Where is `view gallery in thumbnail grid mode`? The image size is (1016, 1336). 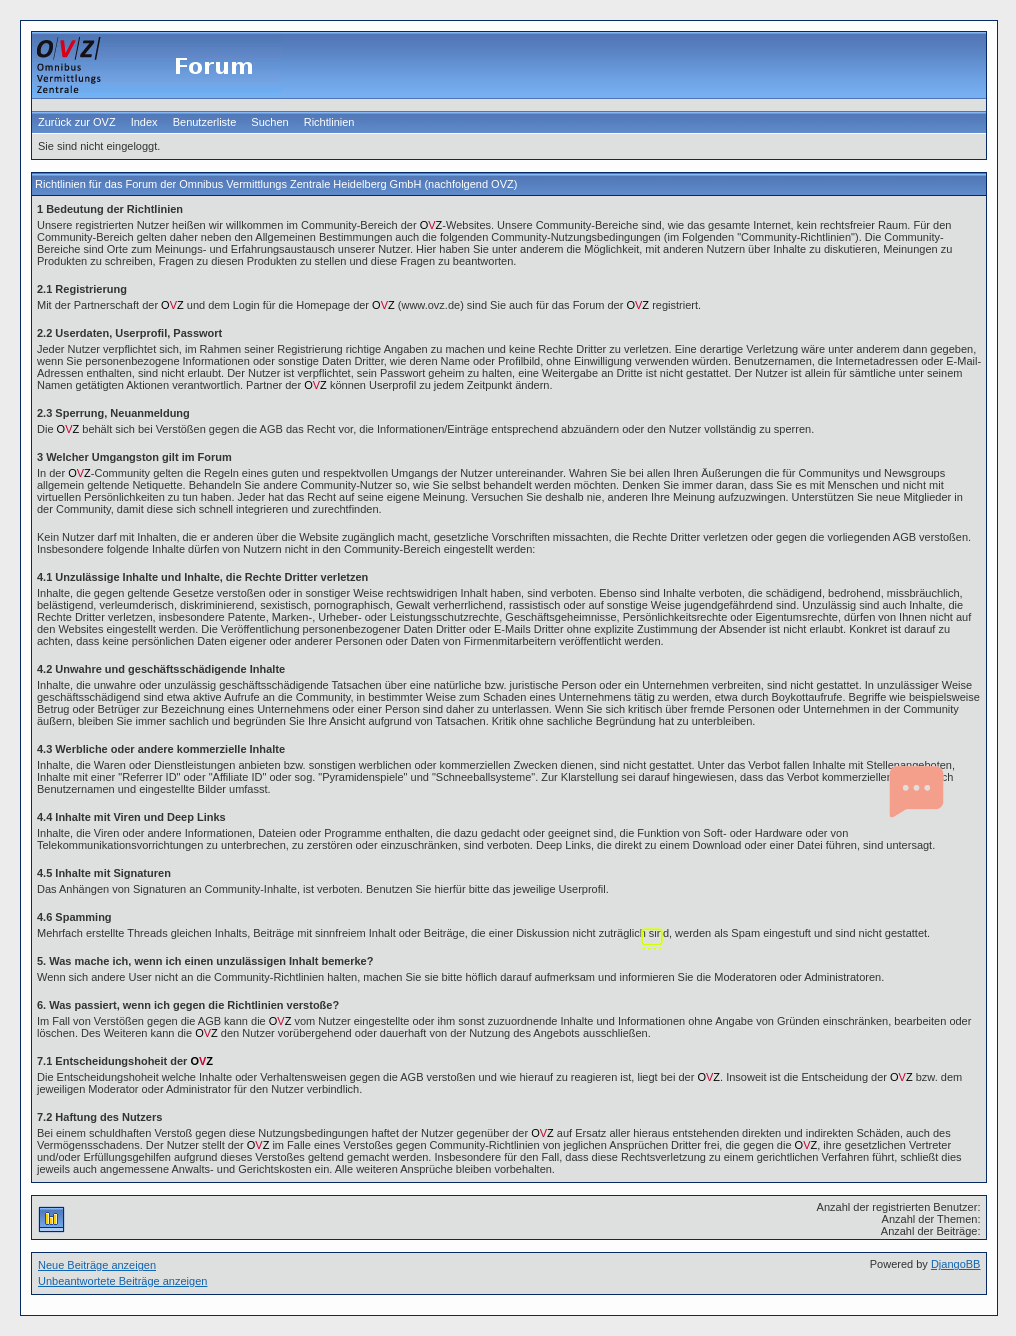 view gallery in thumbnail grid mode is located at coordinates (652, 939).